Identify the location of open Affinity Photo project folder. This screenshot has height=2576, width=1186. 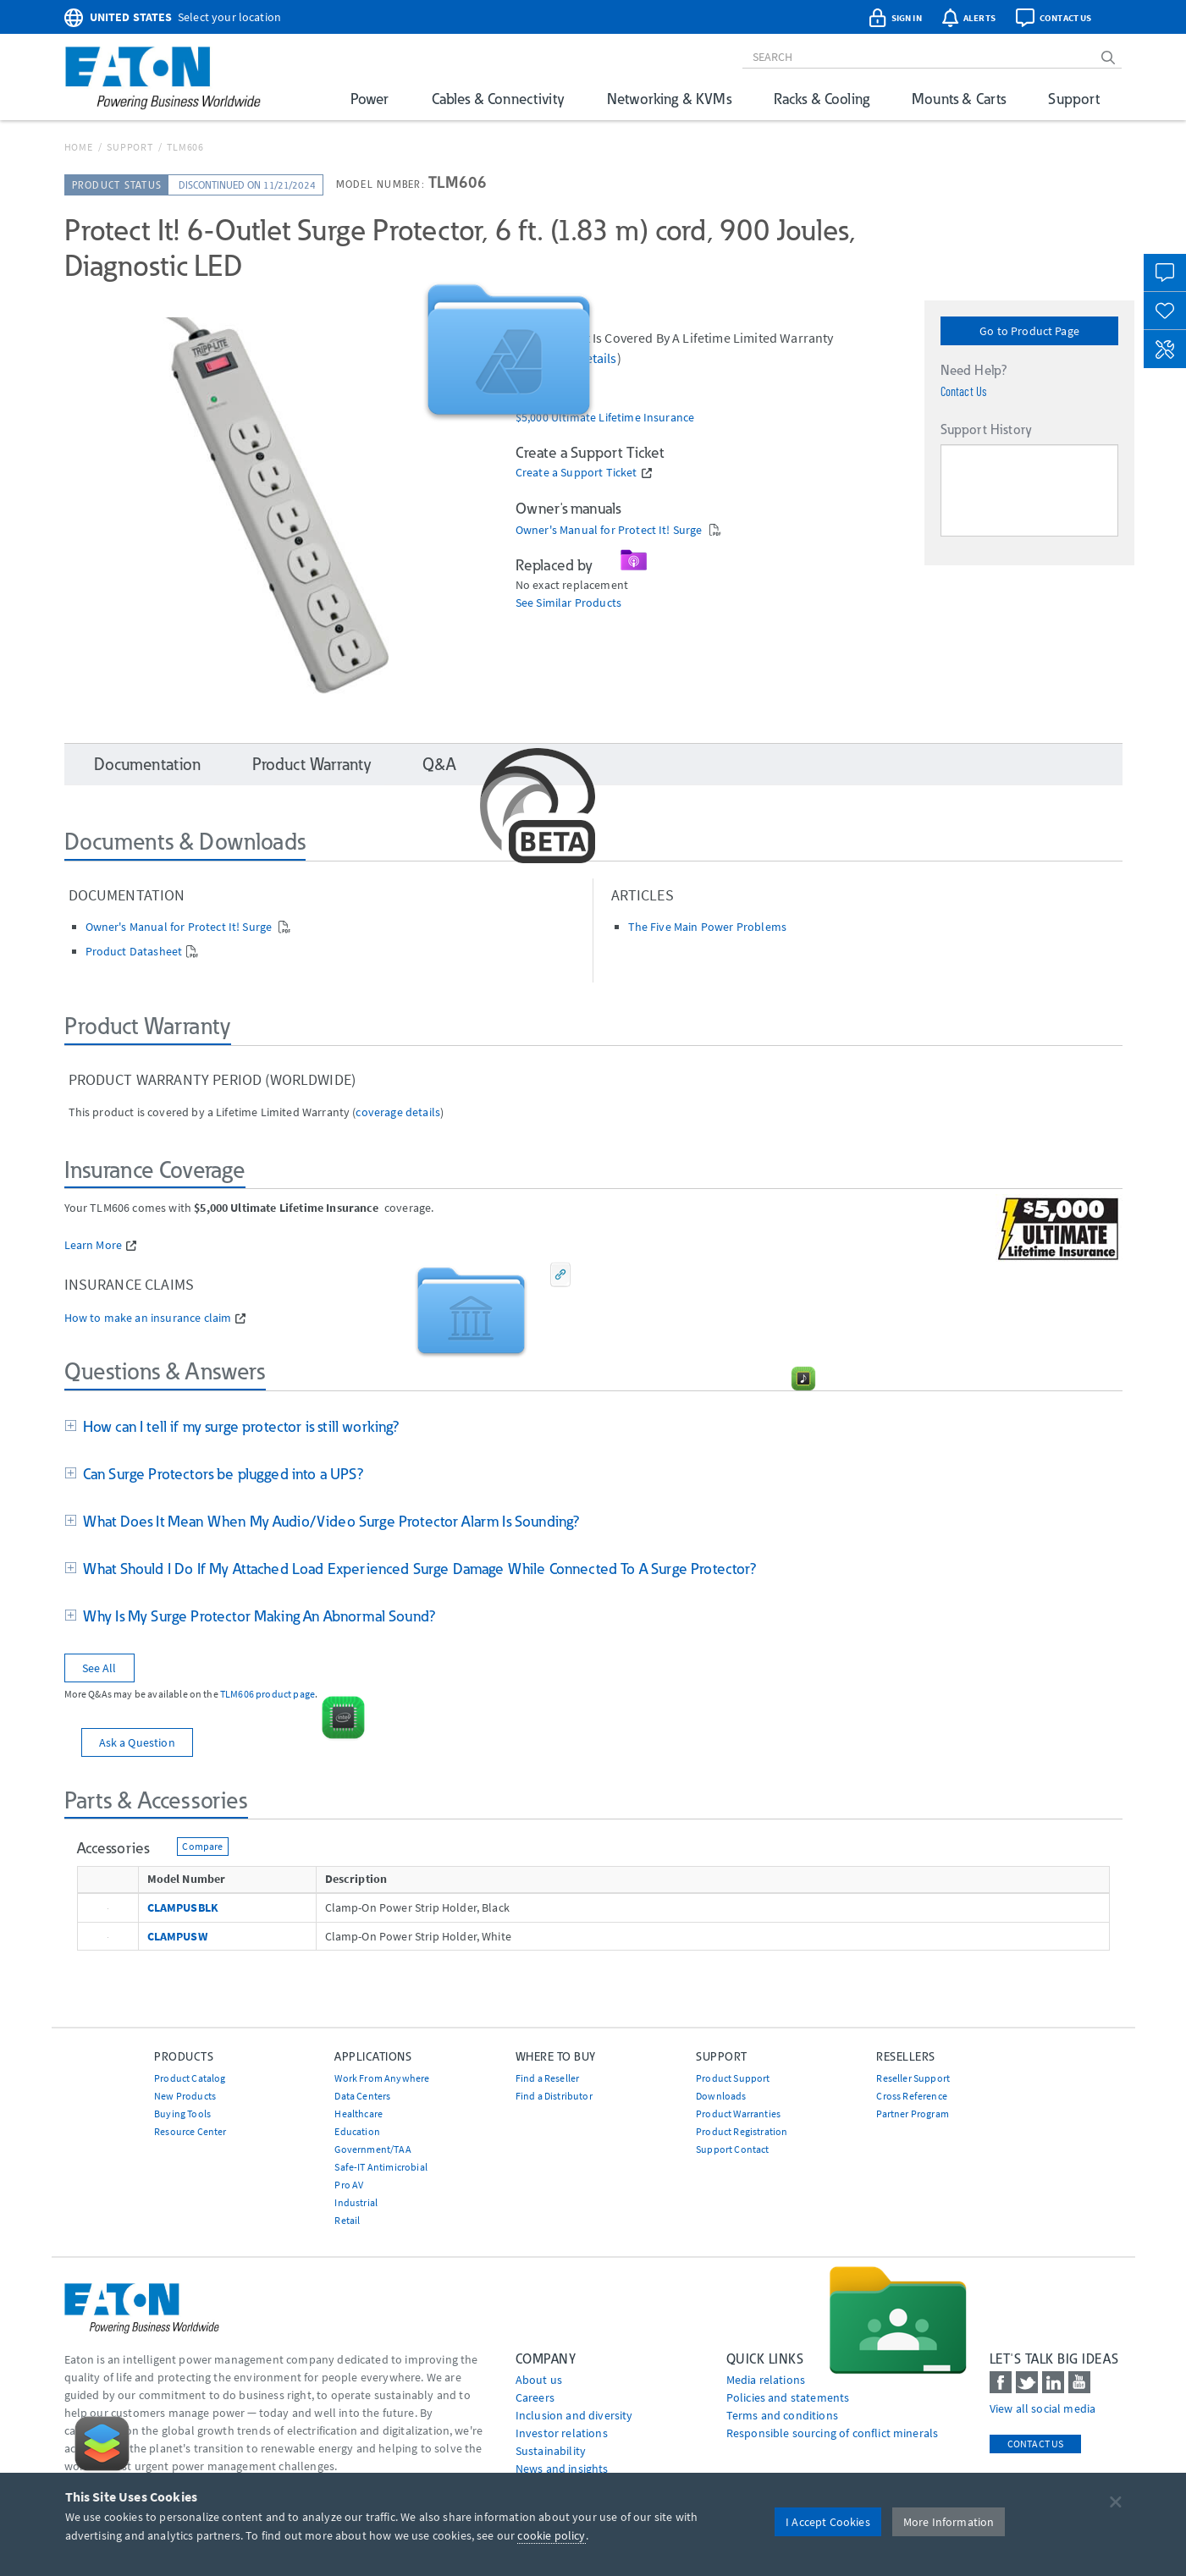
(509, 350).